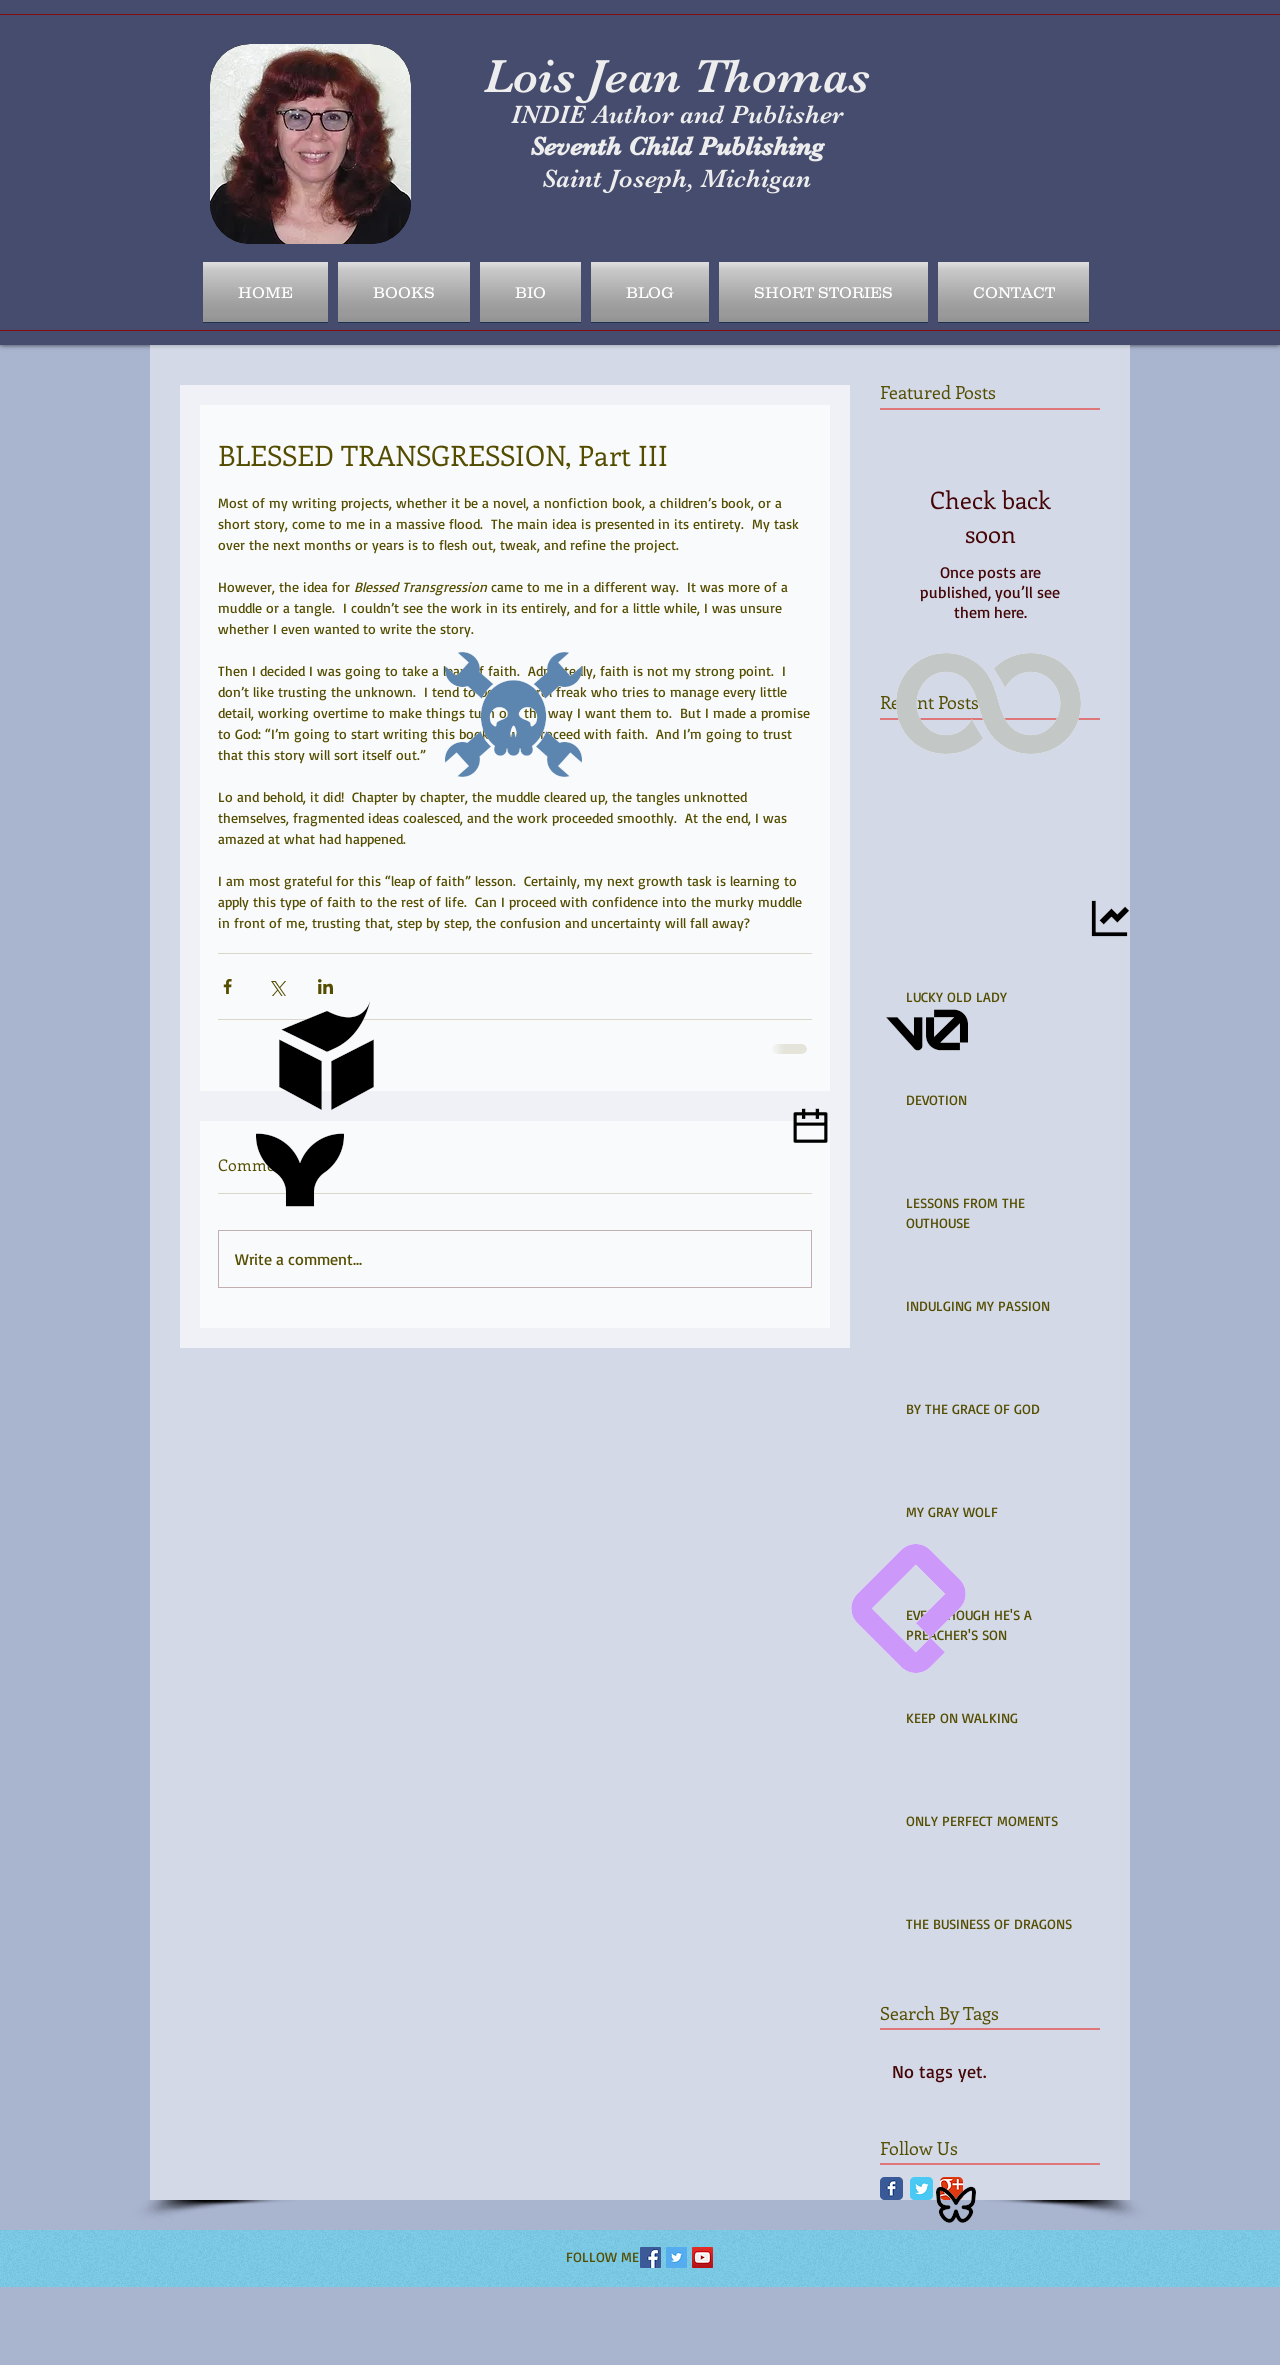 This screenshot has width=1280, height=2365. I want to click on semantic web technology or linked data services, so click(326, 1055).